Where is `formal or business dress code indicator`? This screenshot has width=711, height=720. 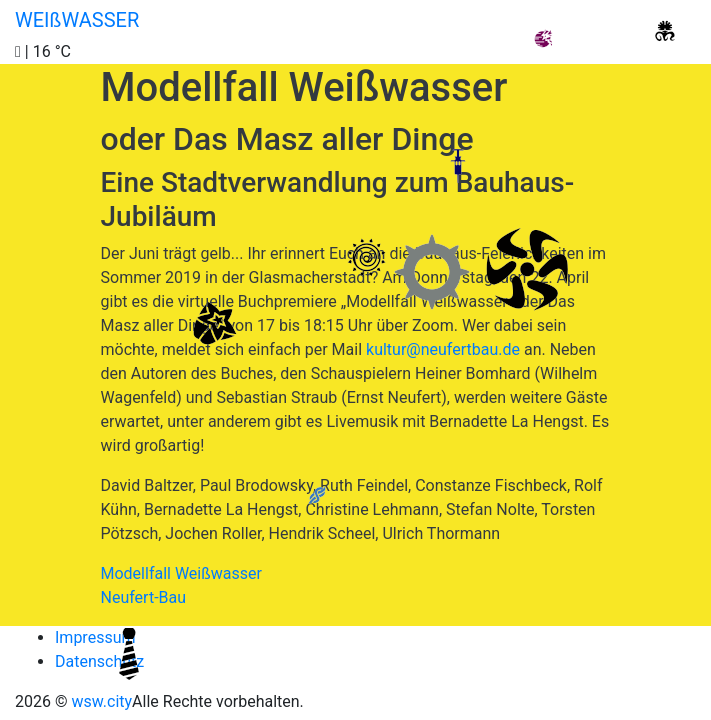
formal or business dress code indicator is located at coordinates (129, 654).